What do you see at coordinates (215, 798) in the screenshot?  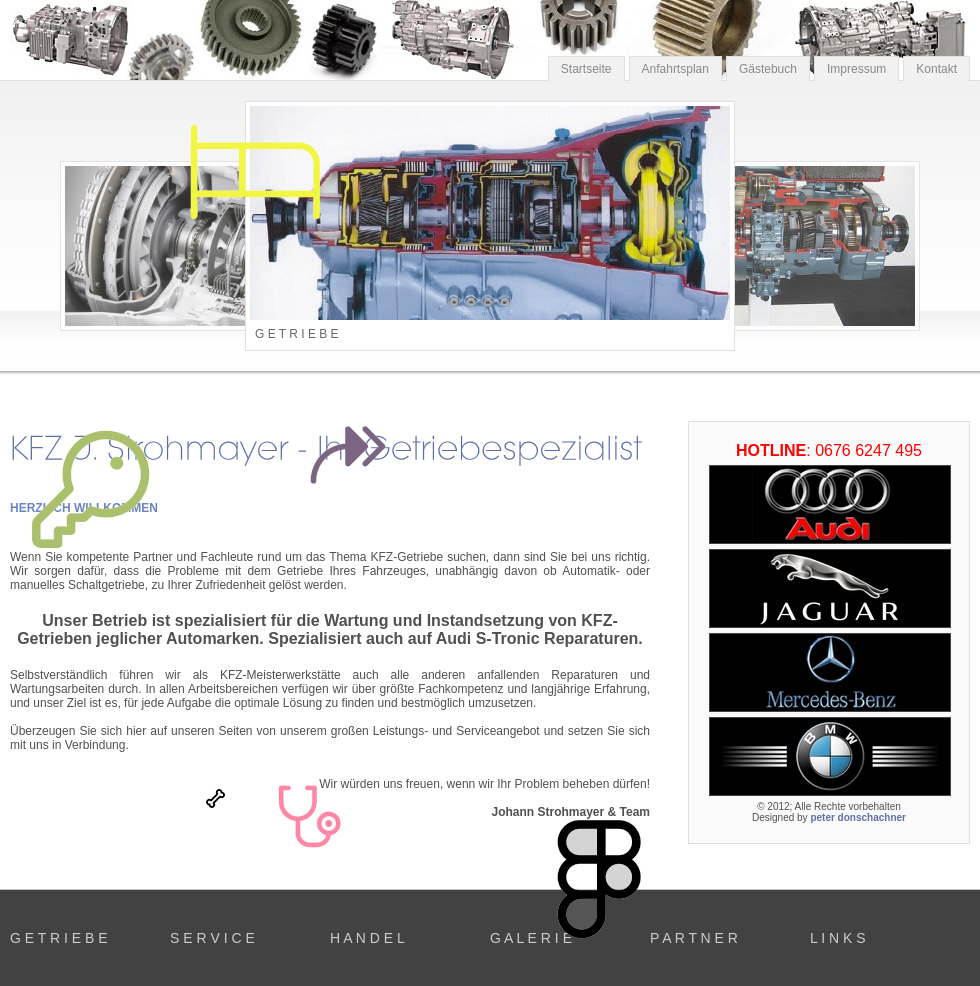 I see `access pet-related features or settings` at bounding box center [215, 798].